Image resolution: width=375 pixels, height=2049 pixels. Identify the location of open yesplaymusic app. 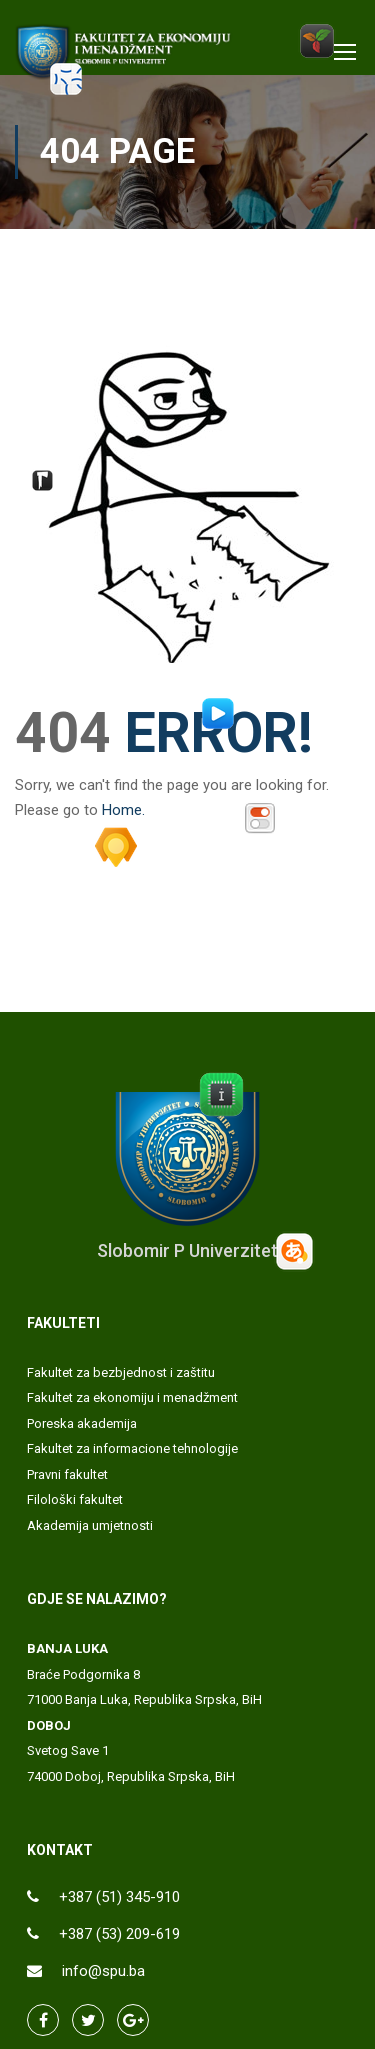
(217, 713).